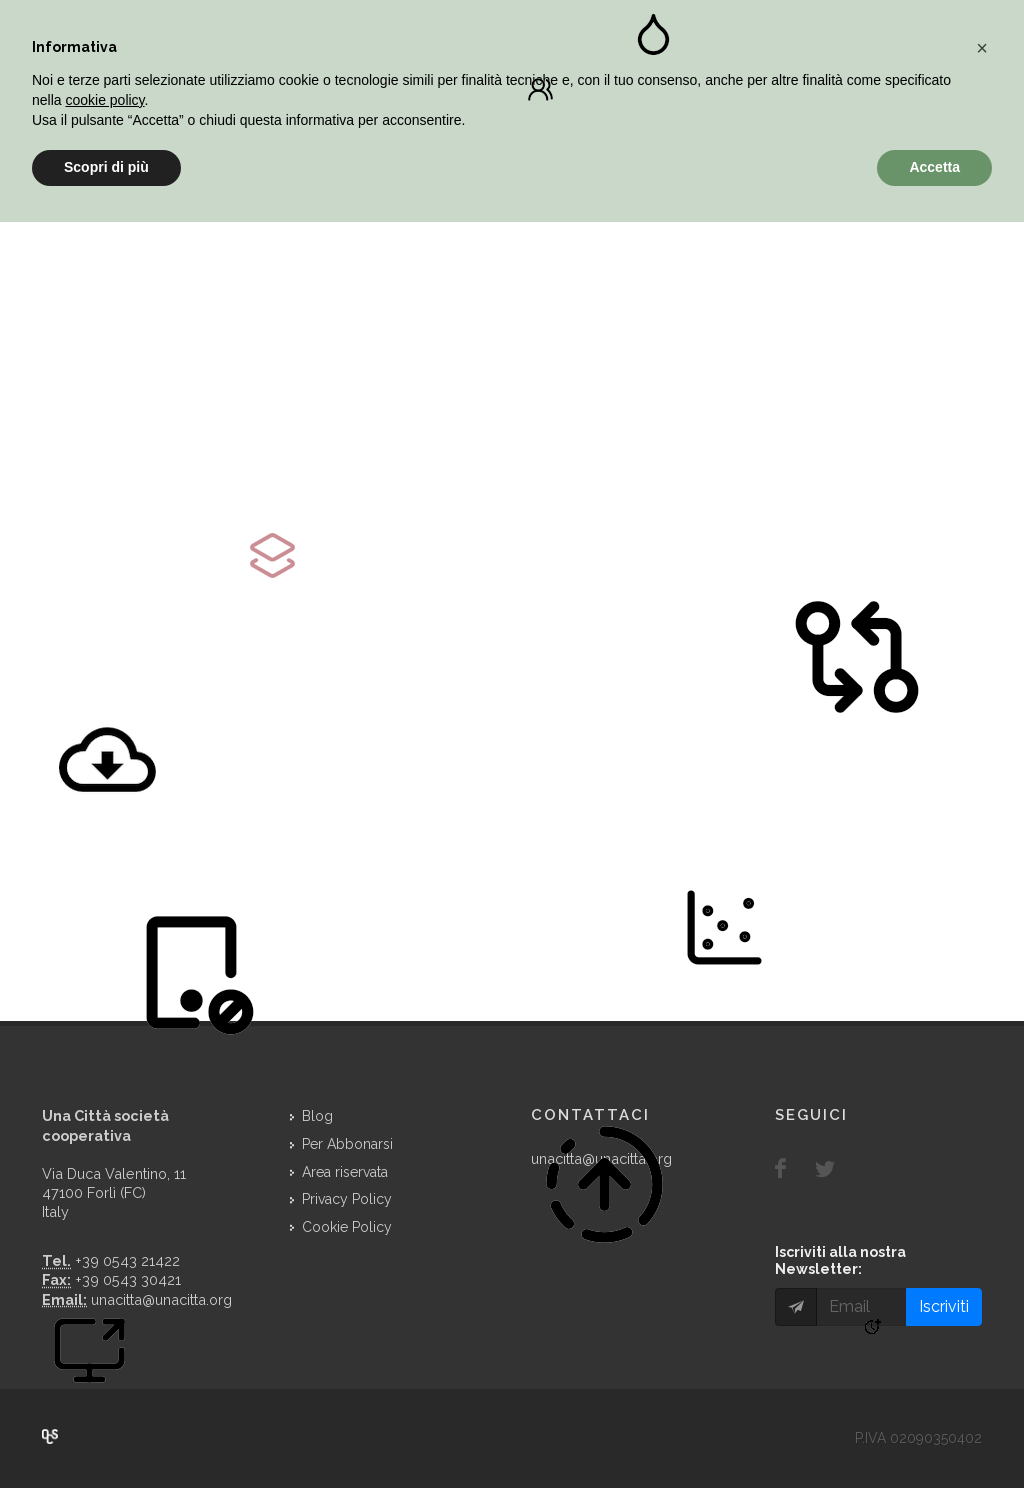 The width and height of the screenshot is (1024, 1488). I want to click on adjust water or hydration settings, so click(653, 33).